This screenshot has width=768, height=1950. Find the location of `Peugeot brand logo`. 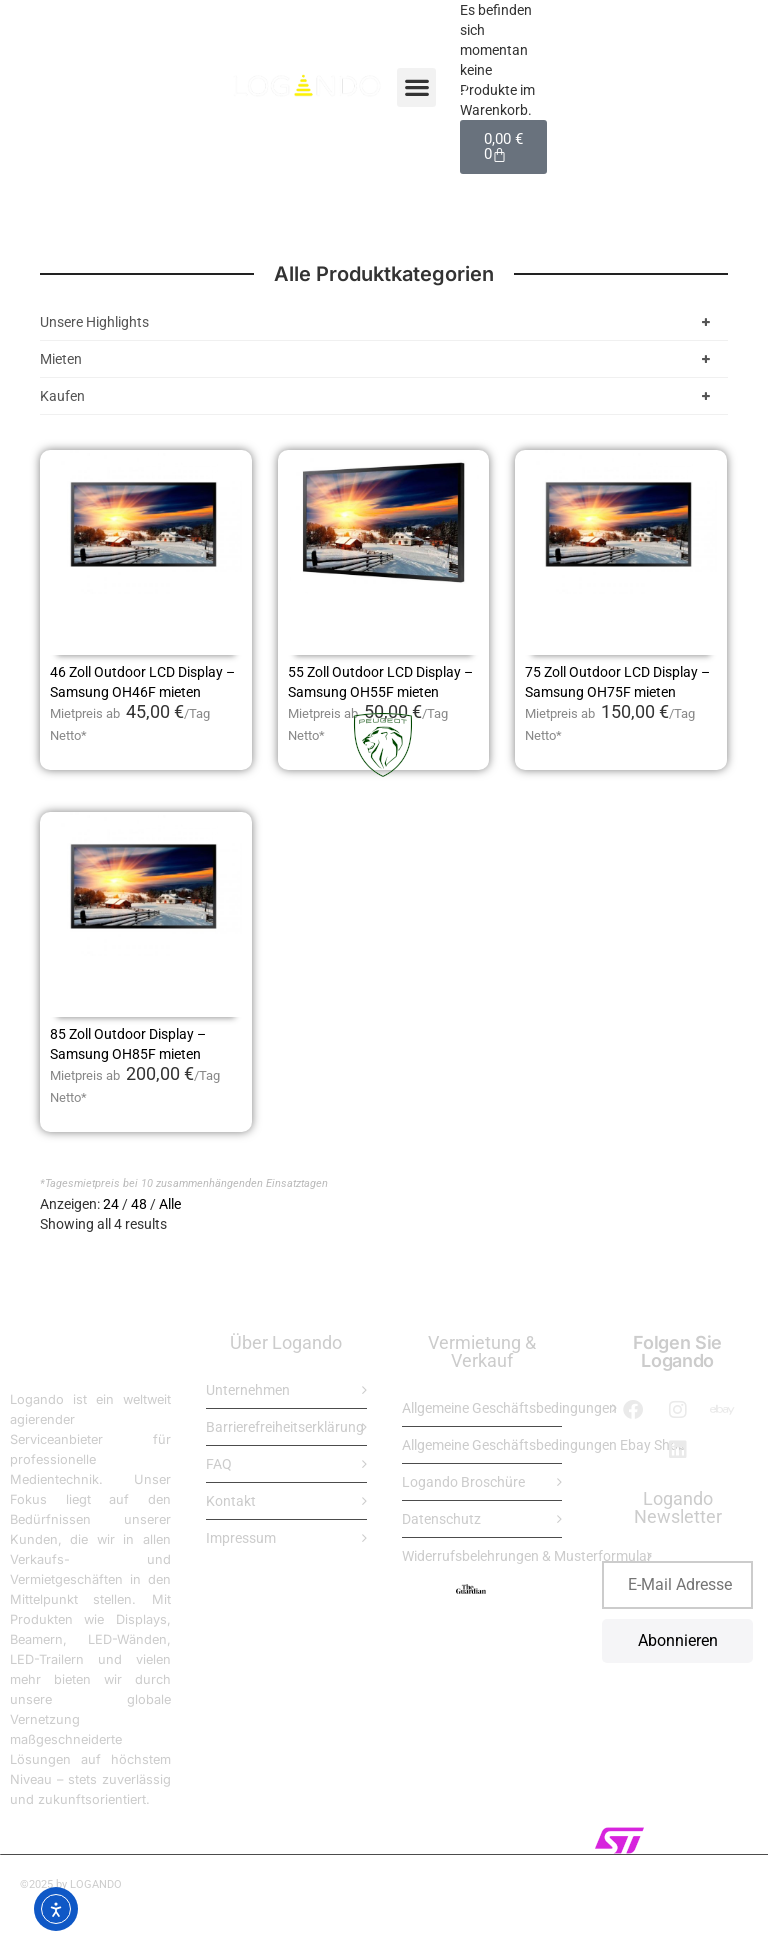

Peugeot brand logo is located at coordinates (383, 745).